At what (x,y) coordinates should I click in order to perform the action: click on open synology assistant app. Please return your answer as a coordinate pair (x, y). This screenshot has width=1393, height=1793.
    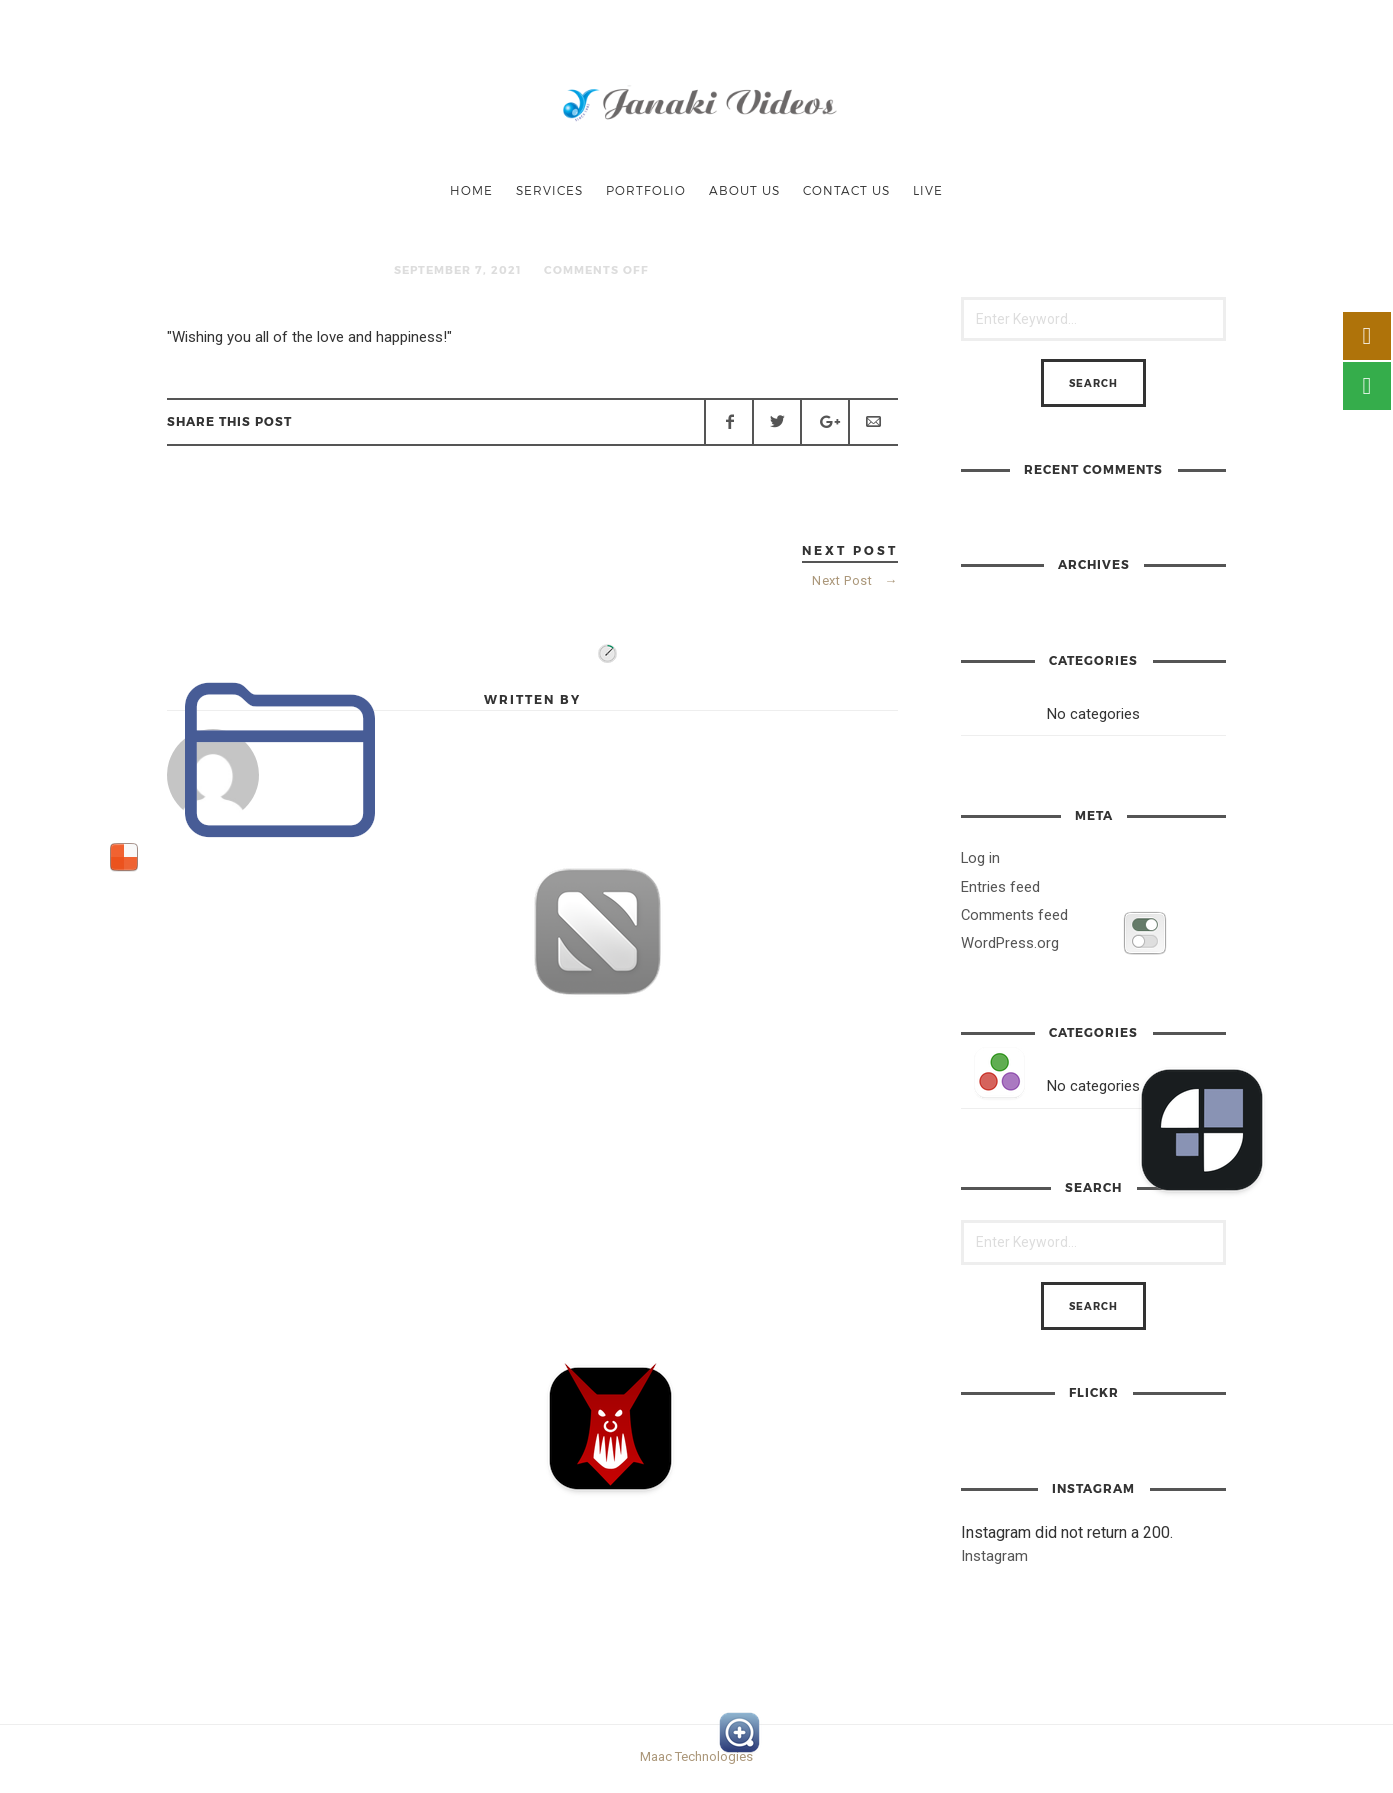
    Looking at the image, I should click on (739, 1732).